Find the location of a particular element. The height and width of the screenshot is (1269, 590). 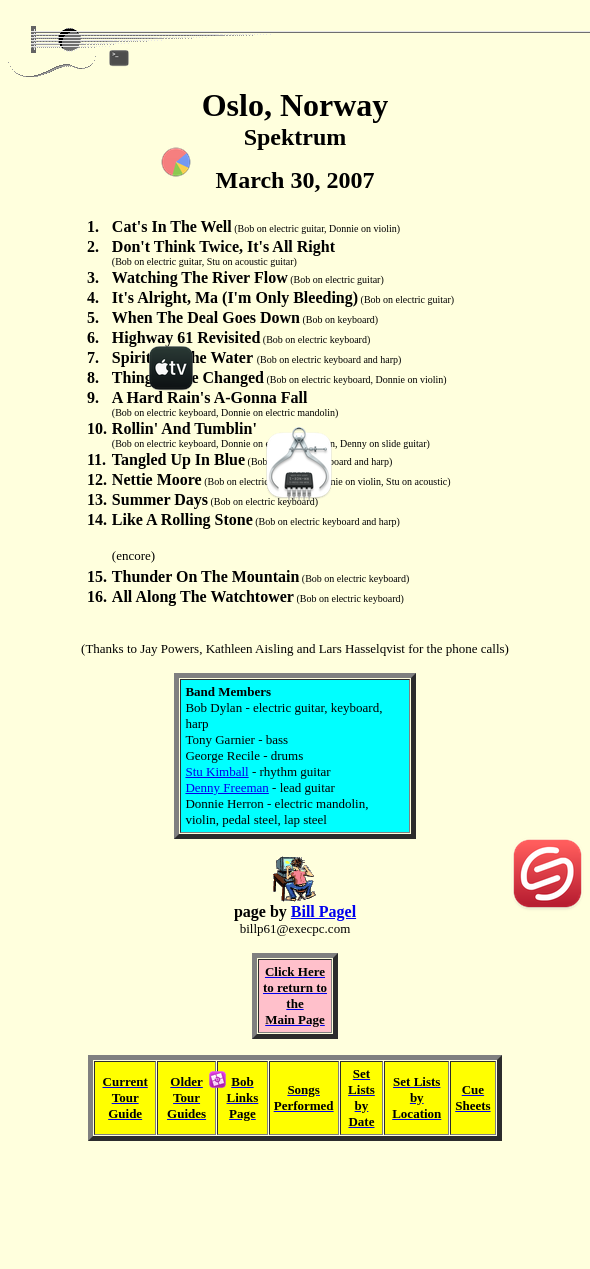

open wallstreet control app is located at coordinates (217, 1079).